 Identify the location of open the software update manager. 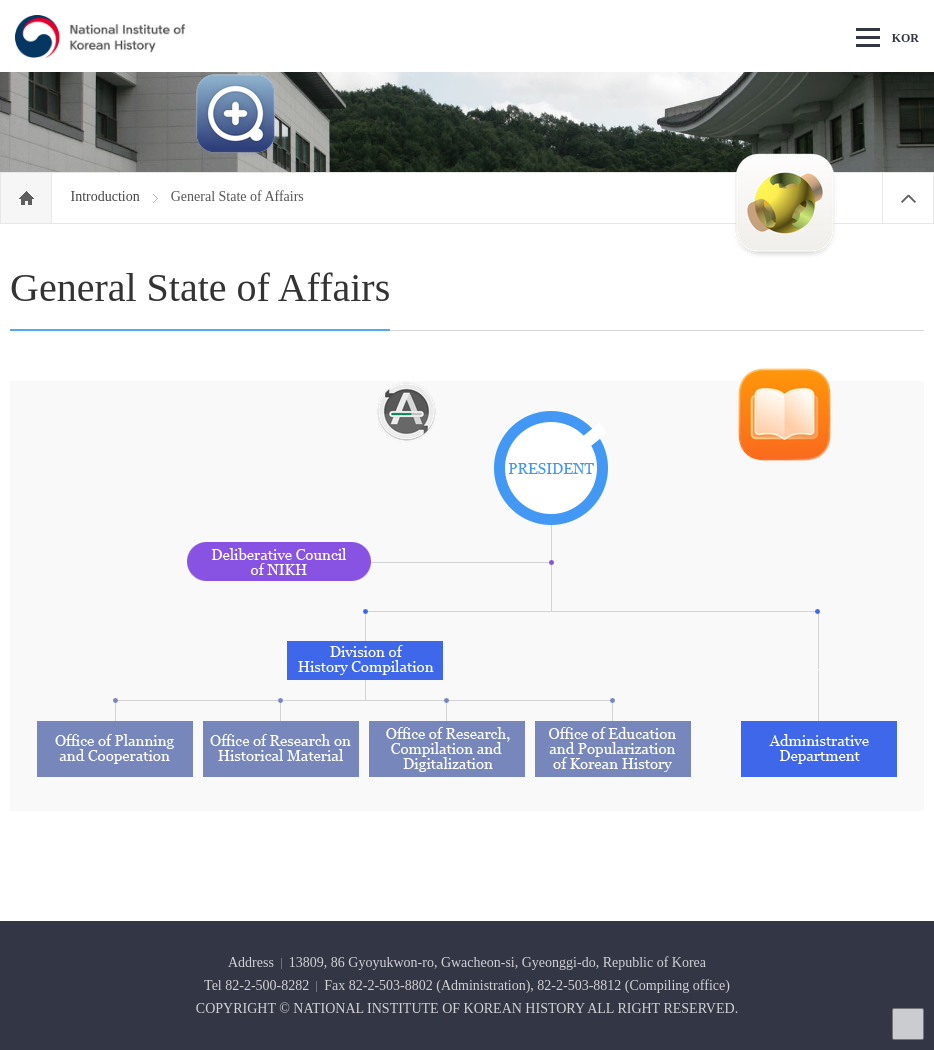
(406, 411).